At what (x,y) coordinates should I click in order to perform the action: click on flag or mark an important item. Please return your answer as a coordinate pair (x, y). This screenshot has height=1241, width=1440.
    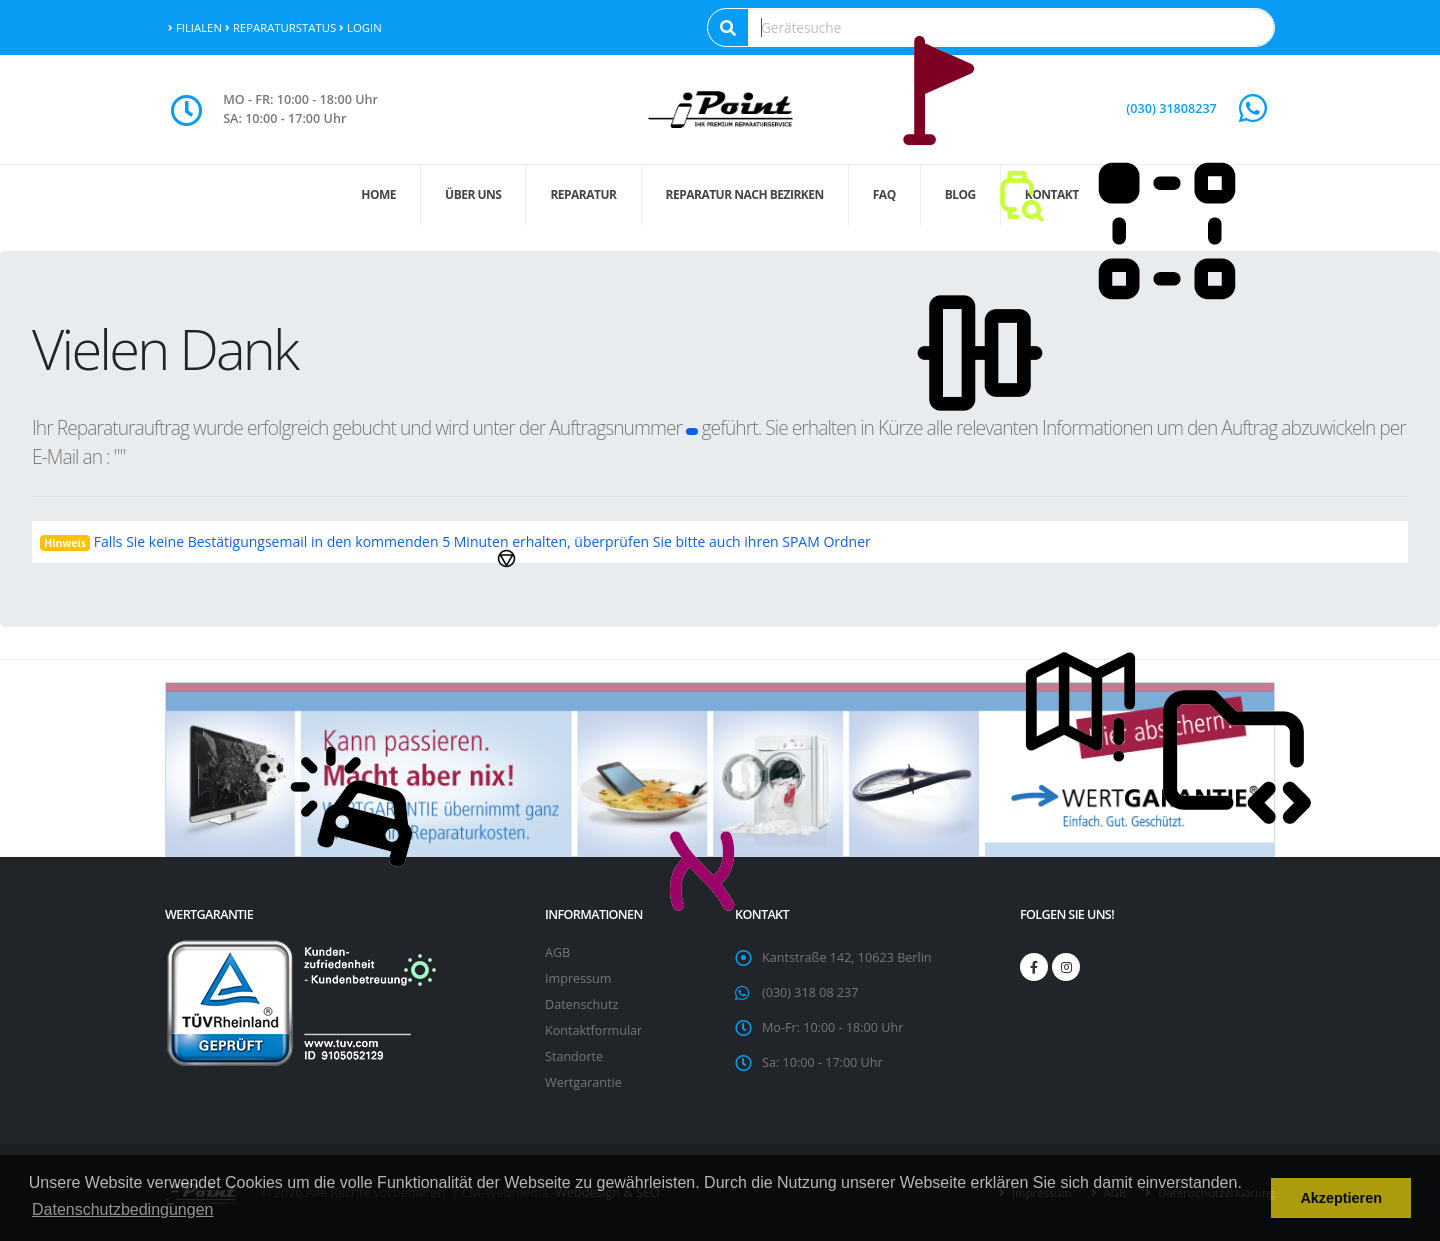
    Looking at the image, I should click on (930, 90).